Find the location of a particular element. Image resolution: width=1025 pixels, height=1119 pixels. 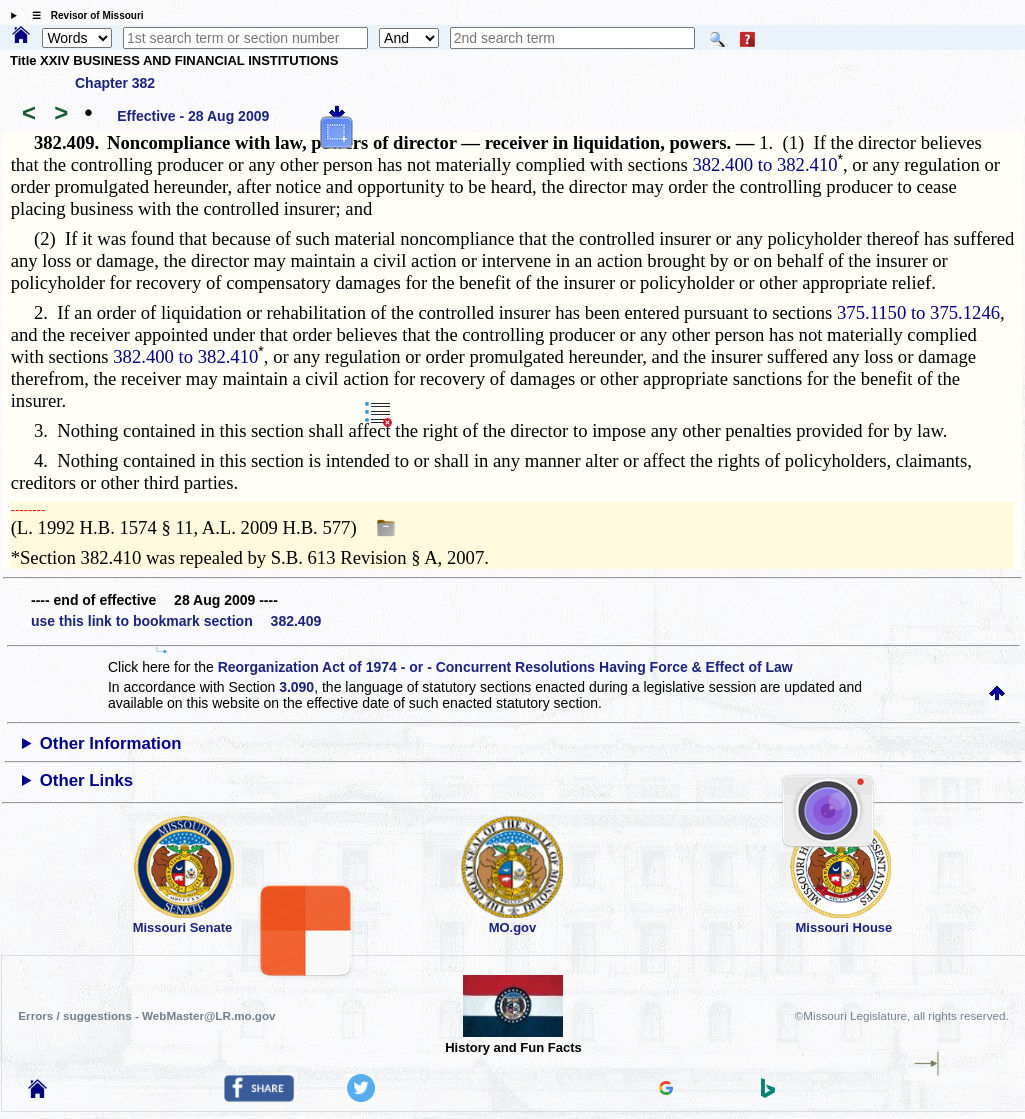

forward this email to another recipient is located at coordinates (162, 650).